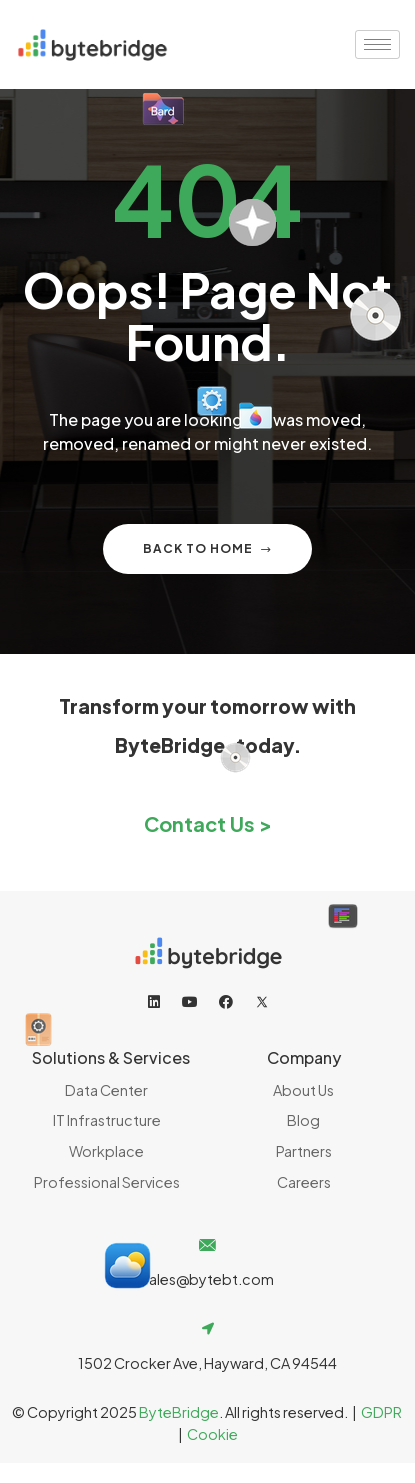 The width and height of the screenshot is (415, 1483). Describe the element at coordinates (375, 315) in the screenshot. I see `indicates a blank CD-R disc ready for burning` at that location.